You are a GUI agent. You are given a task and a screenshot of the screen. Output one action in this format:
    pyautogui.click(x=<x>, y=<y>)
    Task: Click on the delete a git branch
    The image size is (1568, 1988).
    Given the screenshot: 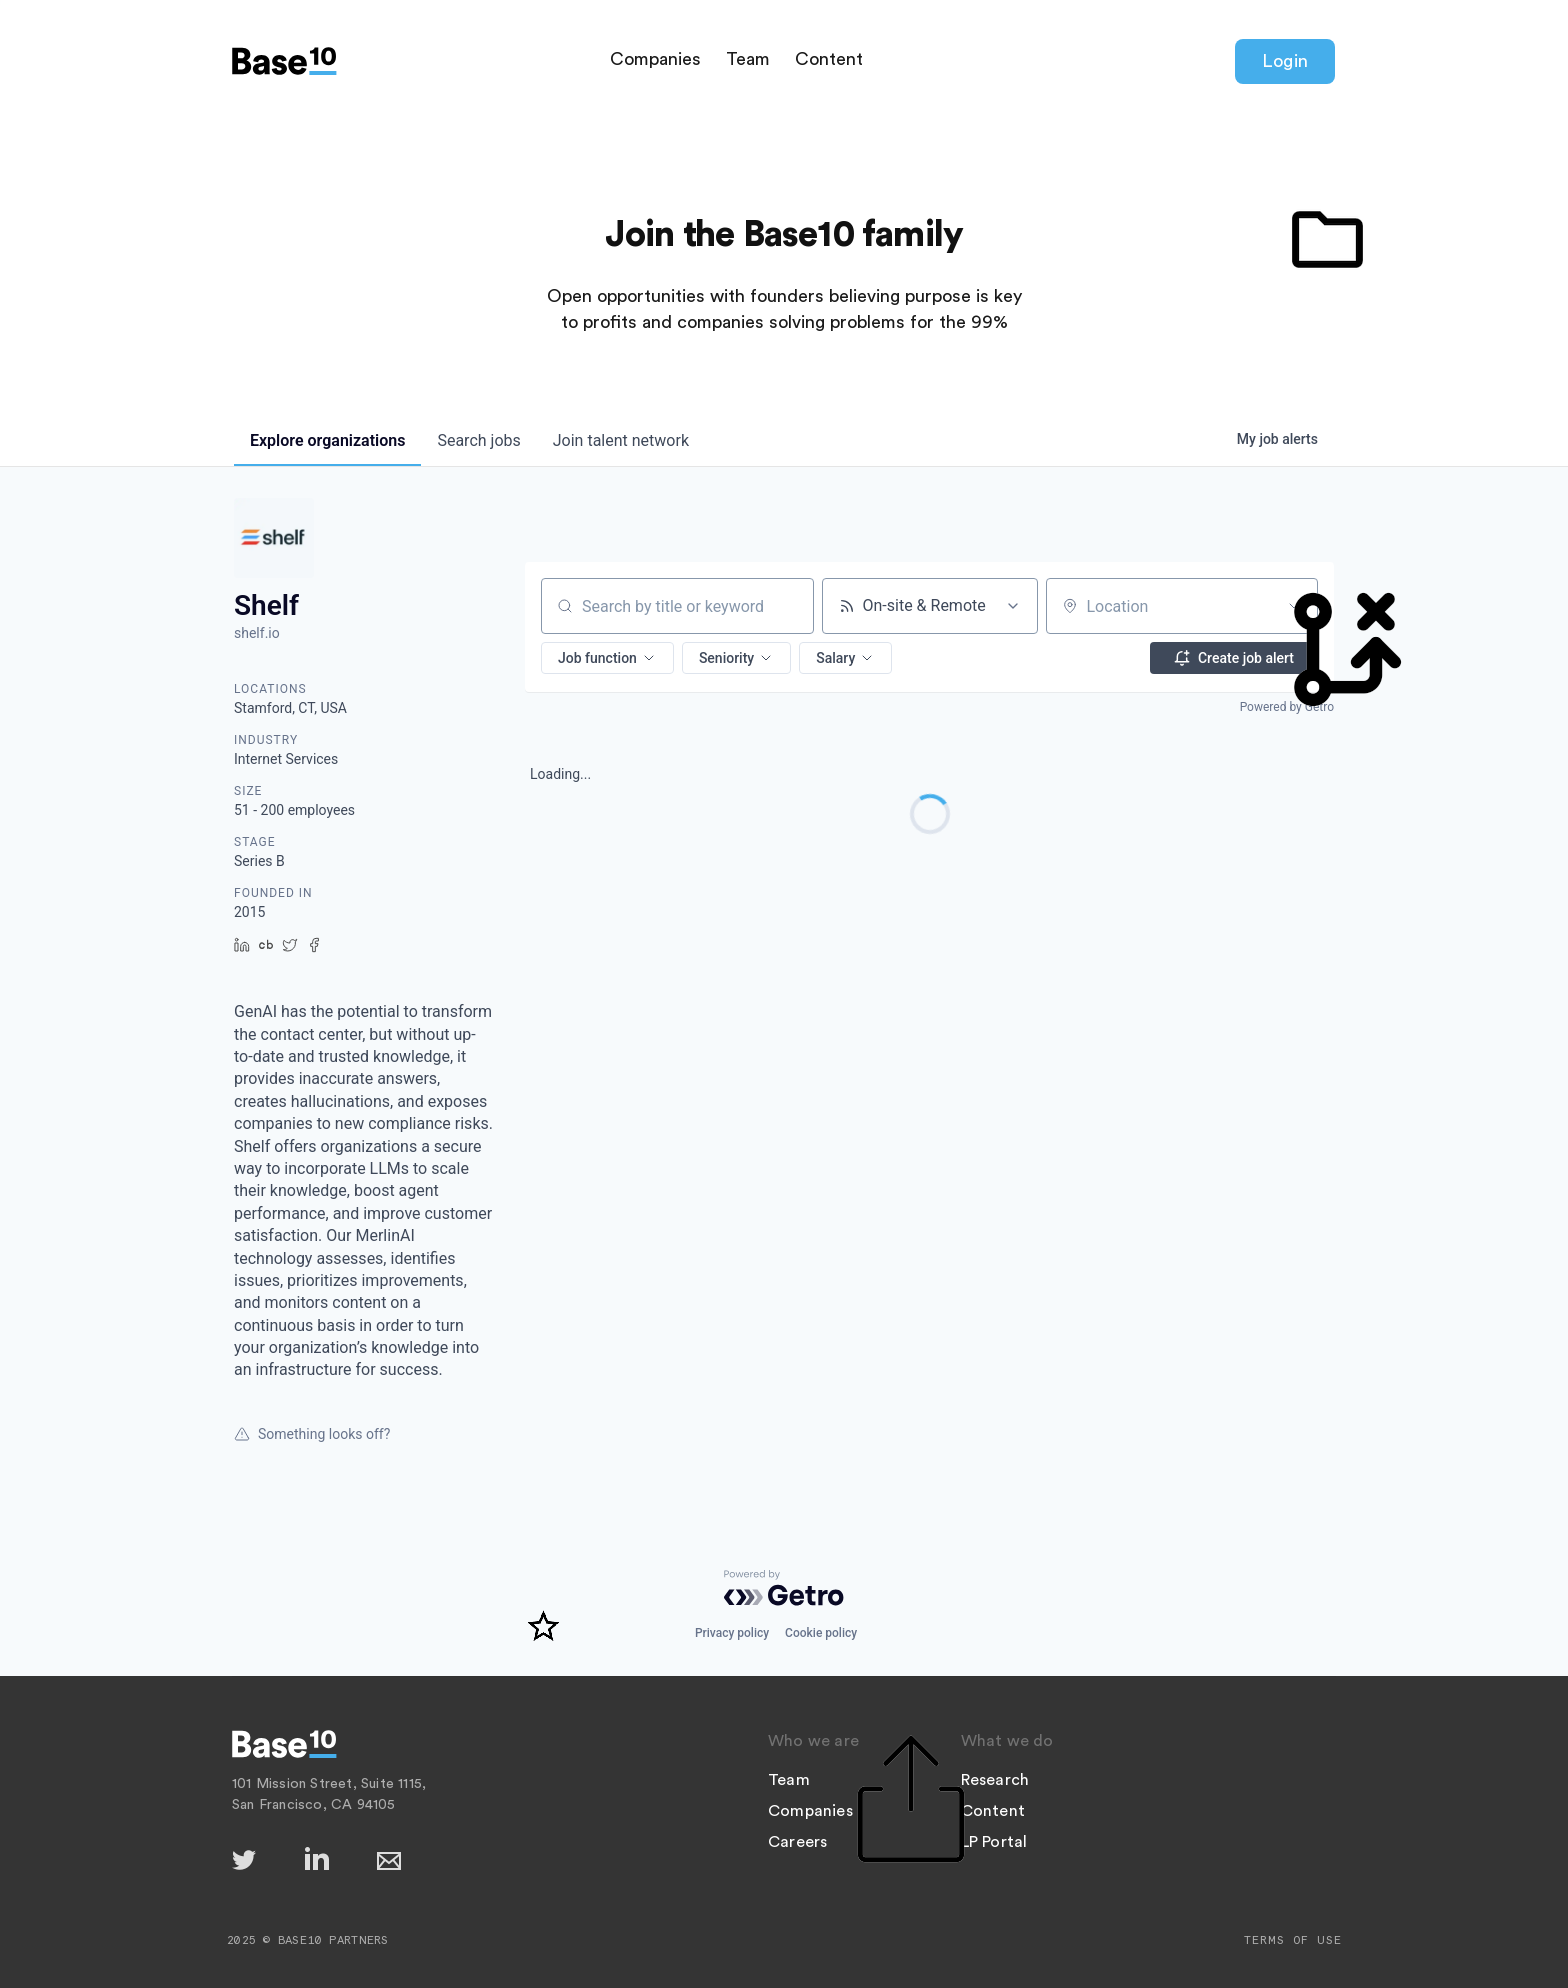 What is the action you would take?
    pyautogui.click(x=1344, y=649)
    